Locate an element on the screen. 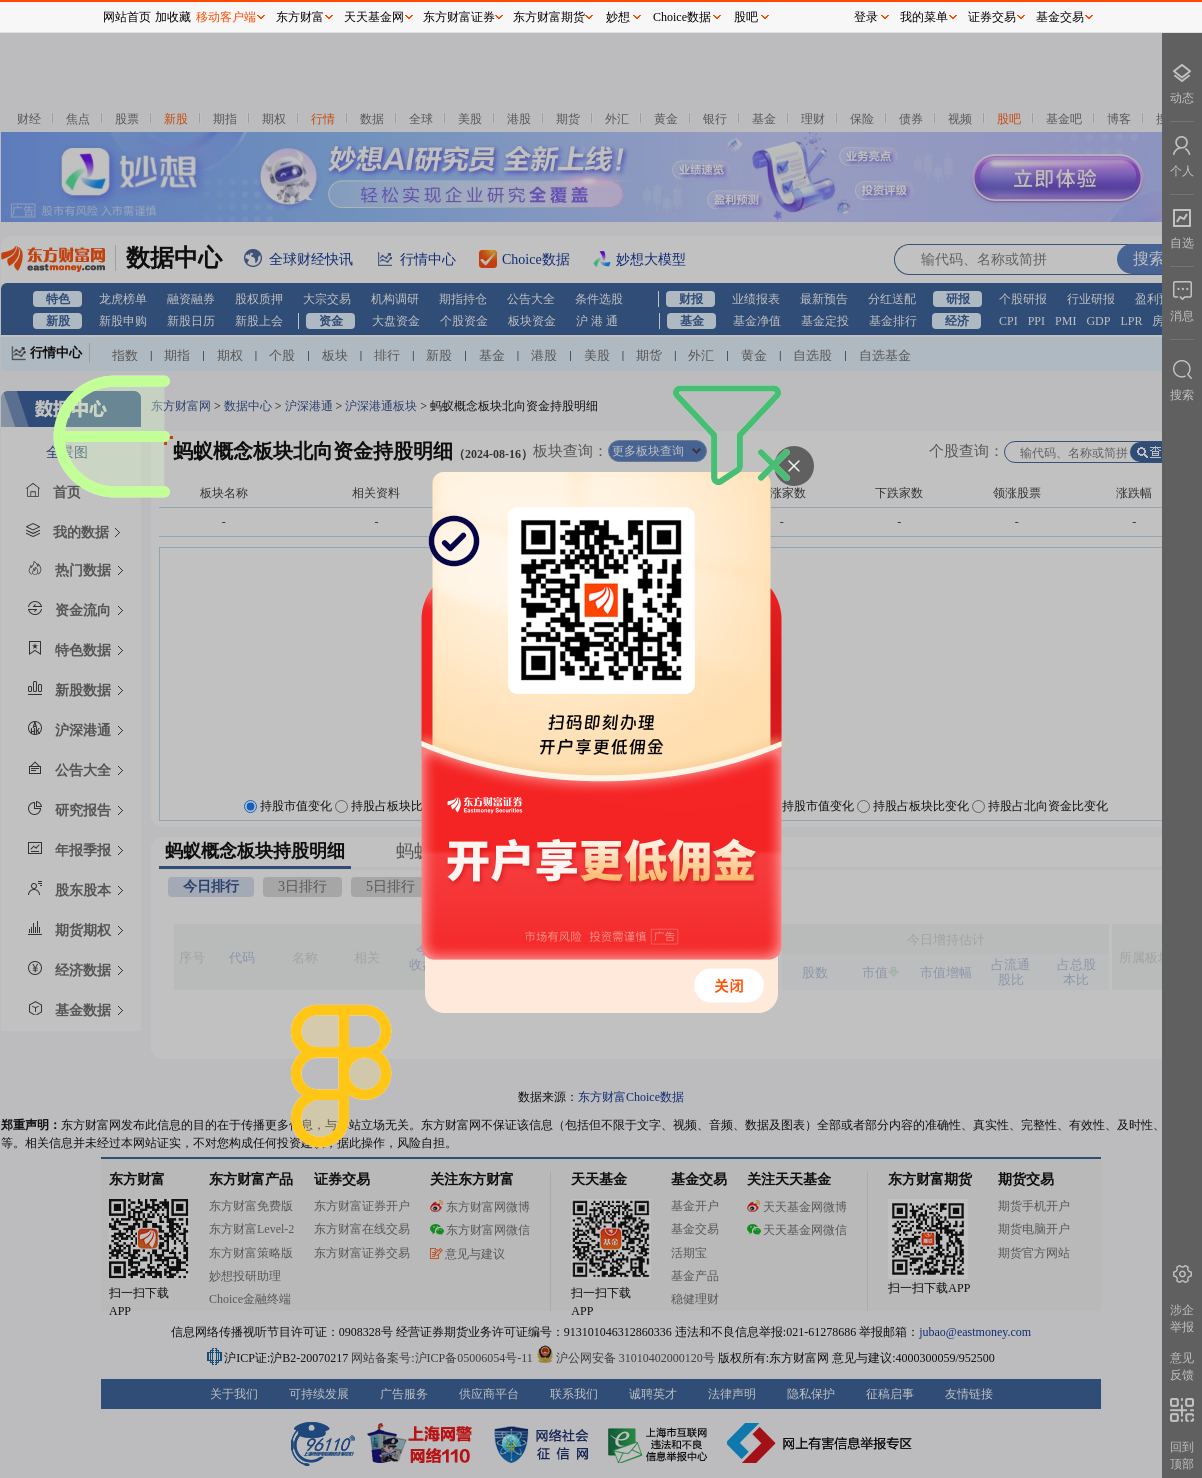 Image resolution: width=1202 pixels, height=1478 pixels. confirms a successful action or completion is located at coordinates (454, 541).